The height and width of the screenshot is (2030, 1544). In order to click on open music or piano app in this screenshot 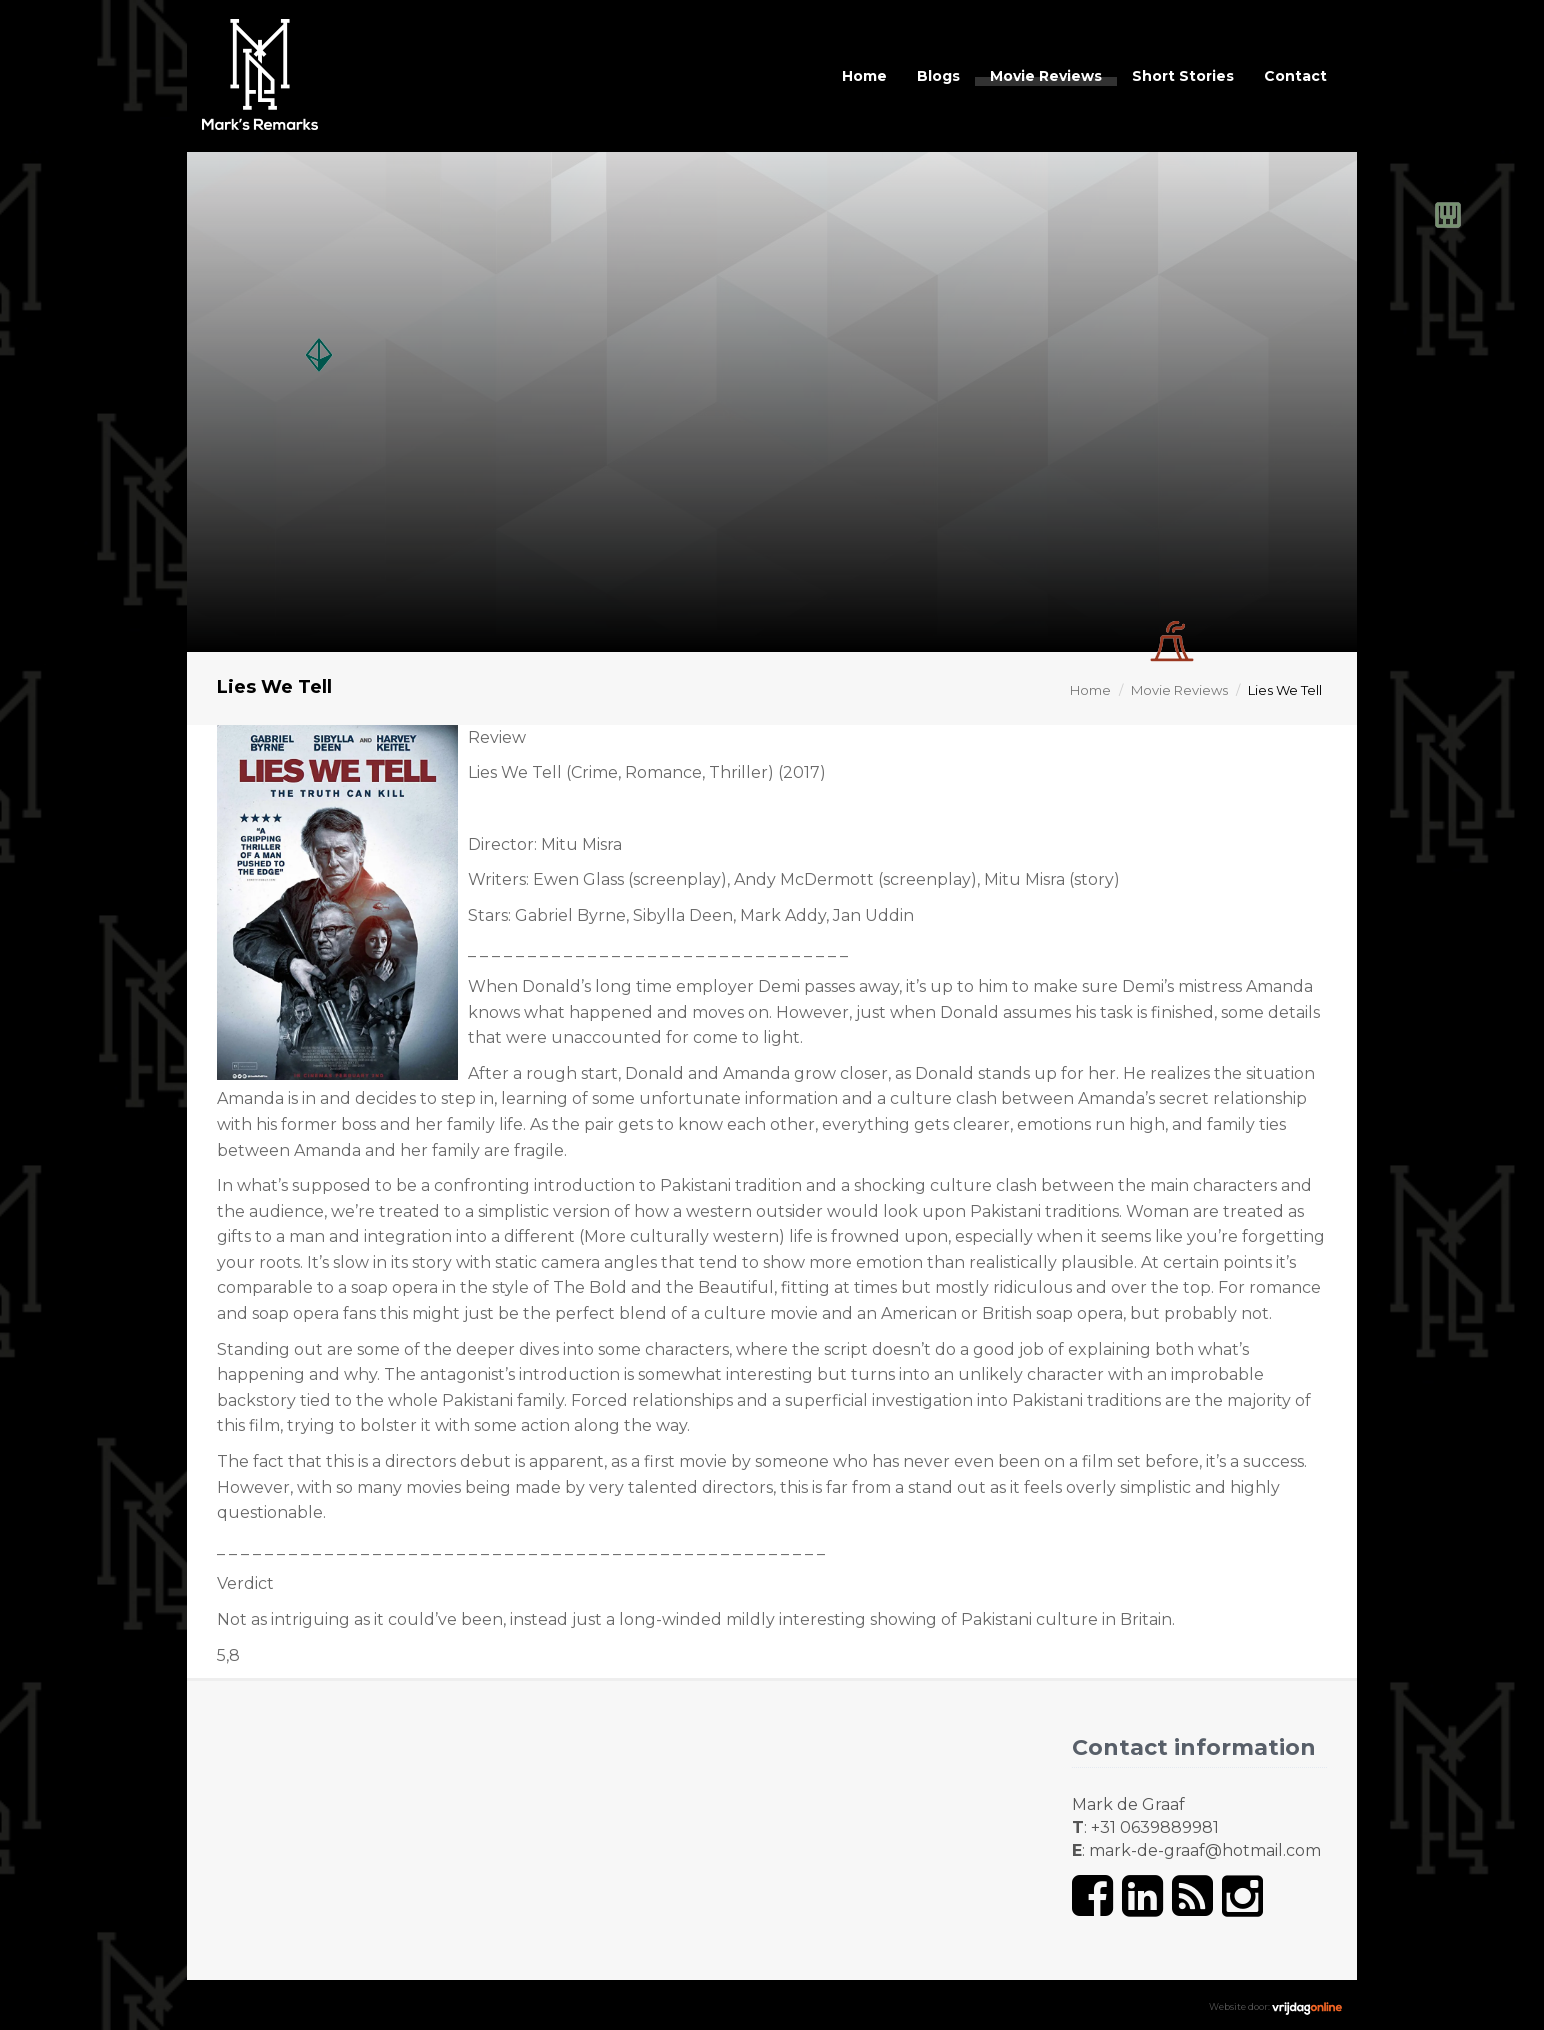, I will do `click(1448, 215)`.